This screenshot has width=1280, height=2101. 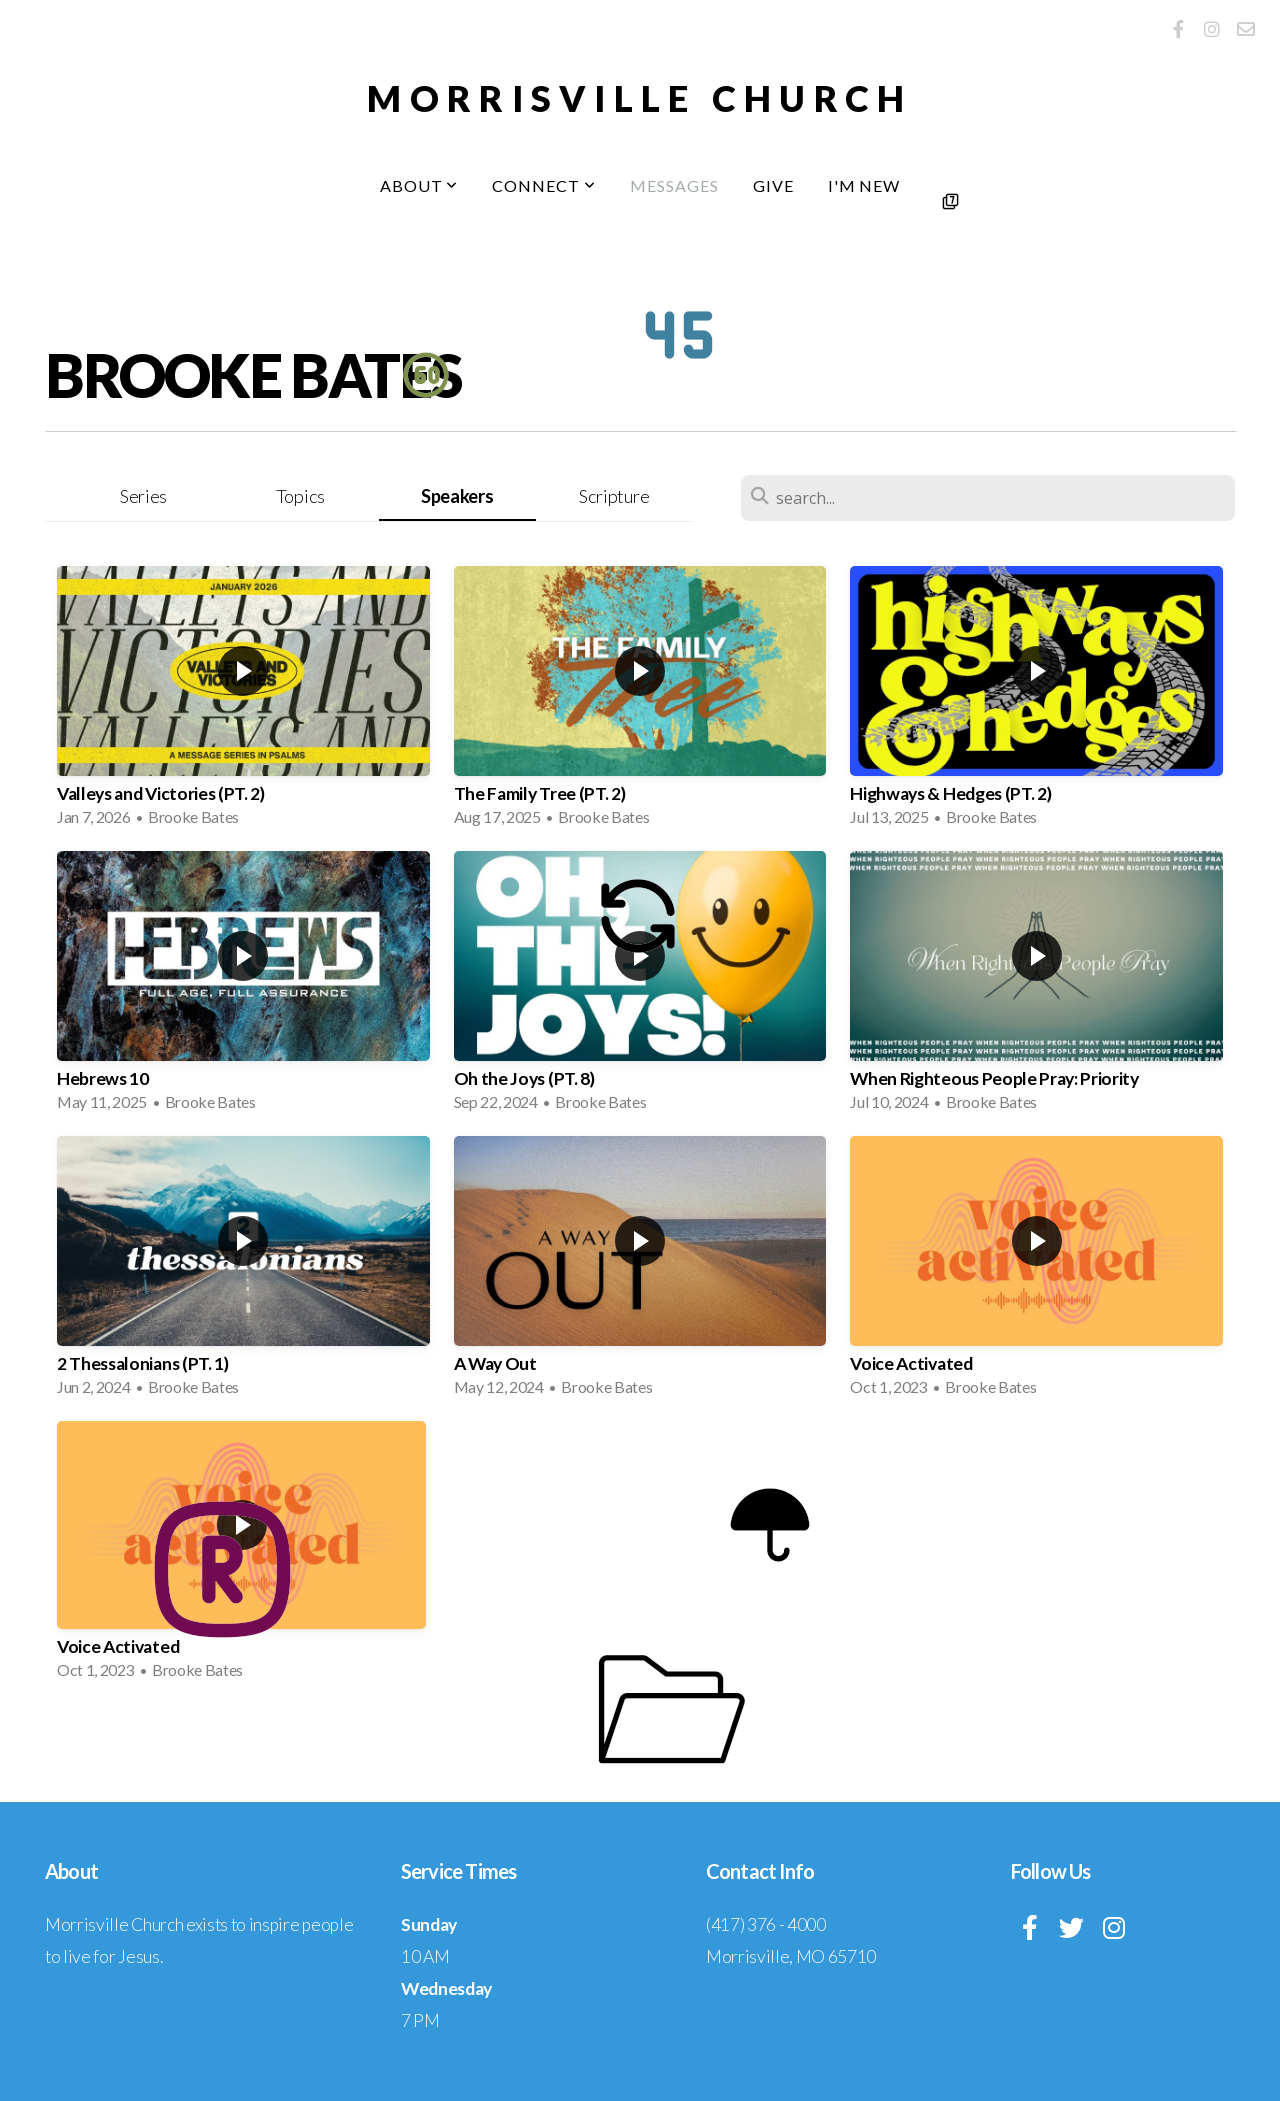 What do you see at coordinates (679, 335) in the screenshot?
I see `indicates item number 45 in a list or sequence` at bounding box center [679, 335].